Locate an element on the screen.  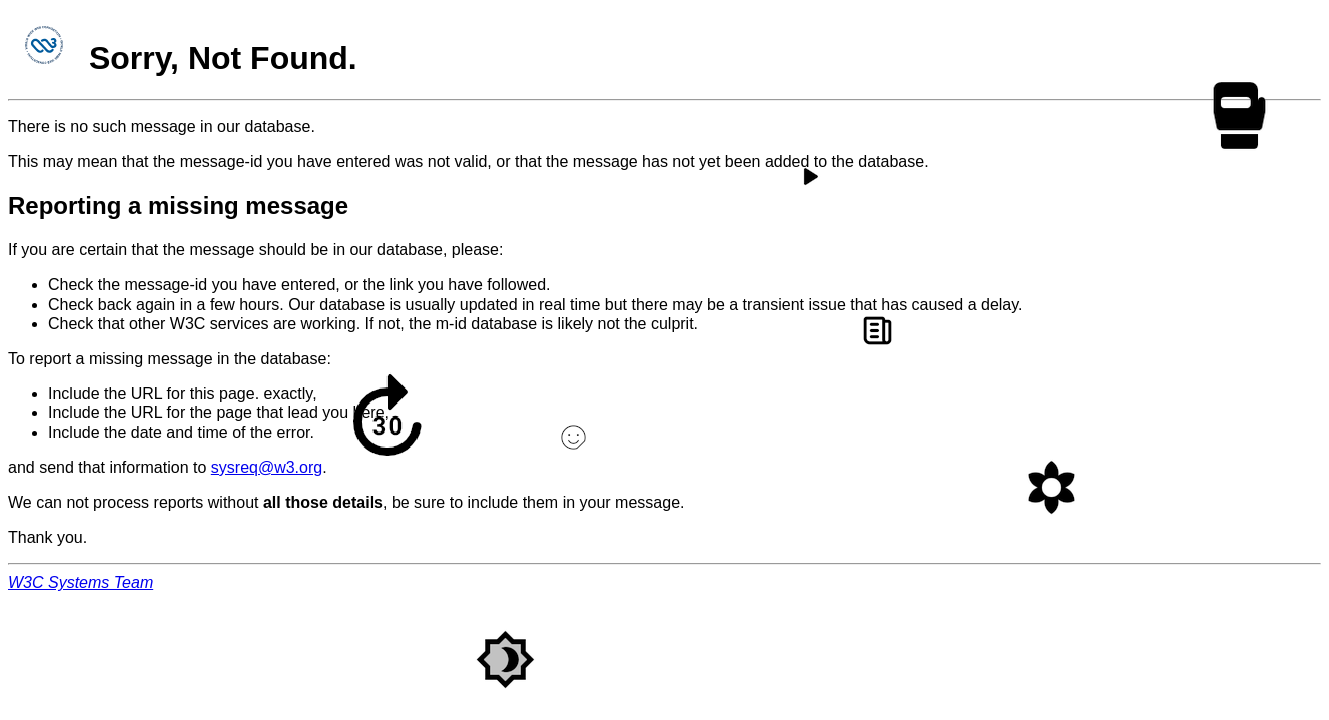
access martial arts or combat sports content is located at coordinates (1239, 115).